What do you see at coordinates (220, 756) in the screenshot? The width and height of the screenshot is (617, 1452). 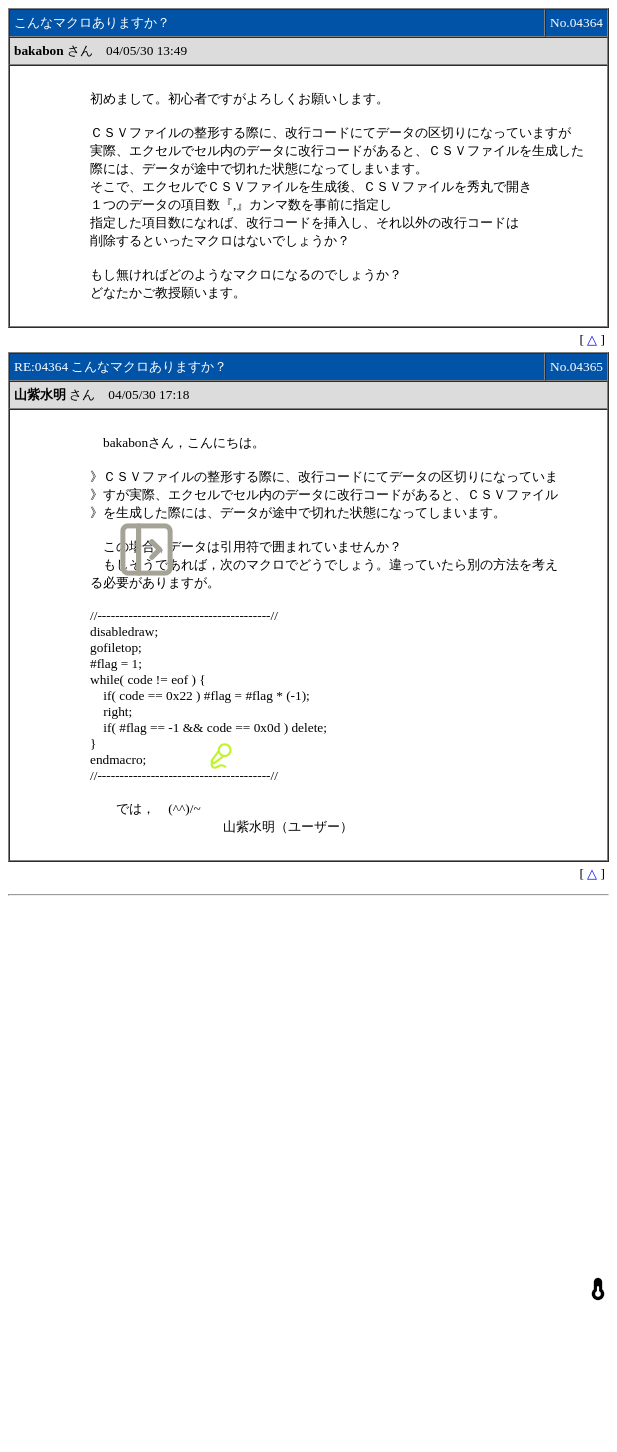 I see `access voice recording or microphone input` at bounding box center [220, 756].